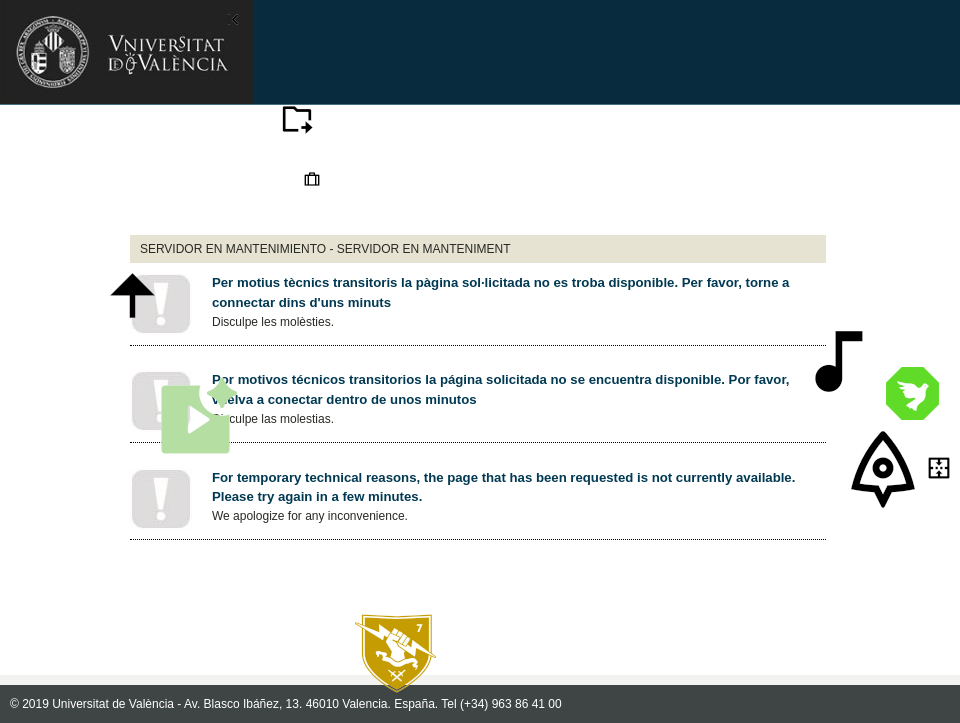 The height and width of the screenshot is (723, 960). Describe the element at coordinates (912, 393) in the screenshot. I see `open AdAway ad-blocking app` at that location.